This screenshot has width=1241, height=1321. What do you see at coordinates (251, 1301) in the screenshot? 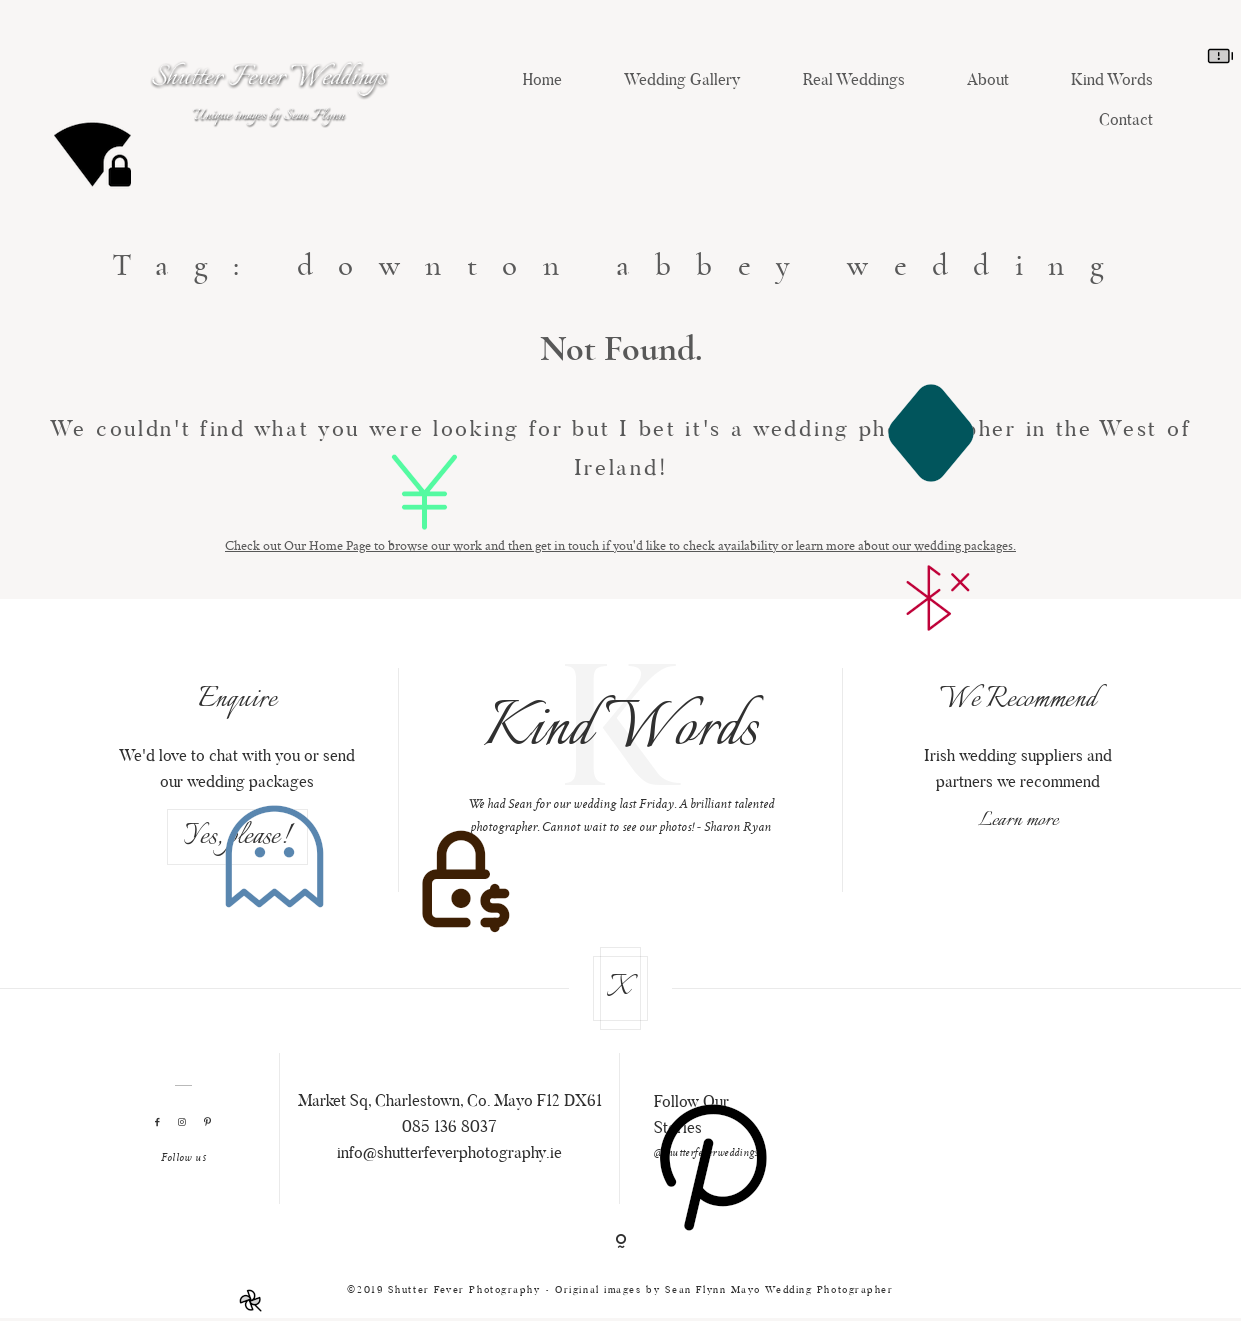
I see `decorative or playful element indicating a fun feature` at bounding box center [251, 1301].